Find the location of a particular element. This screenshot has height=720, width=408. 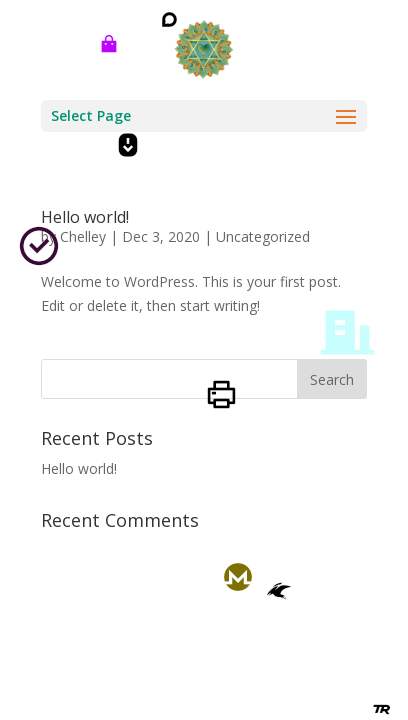

monero cryptocurrency logo is located at coordinates (238, 577).